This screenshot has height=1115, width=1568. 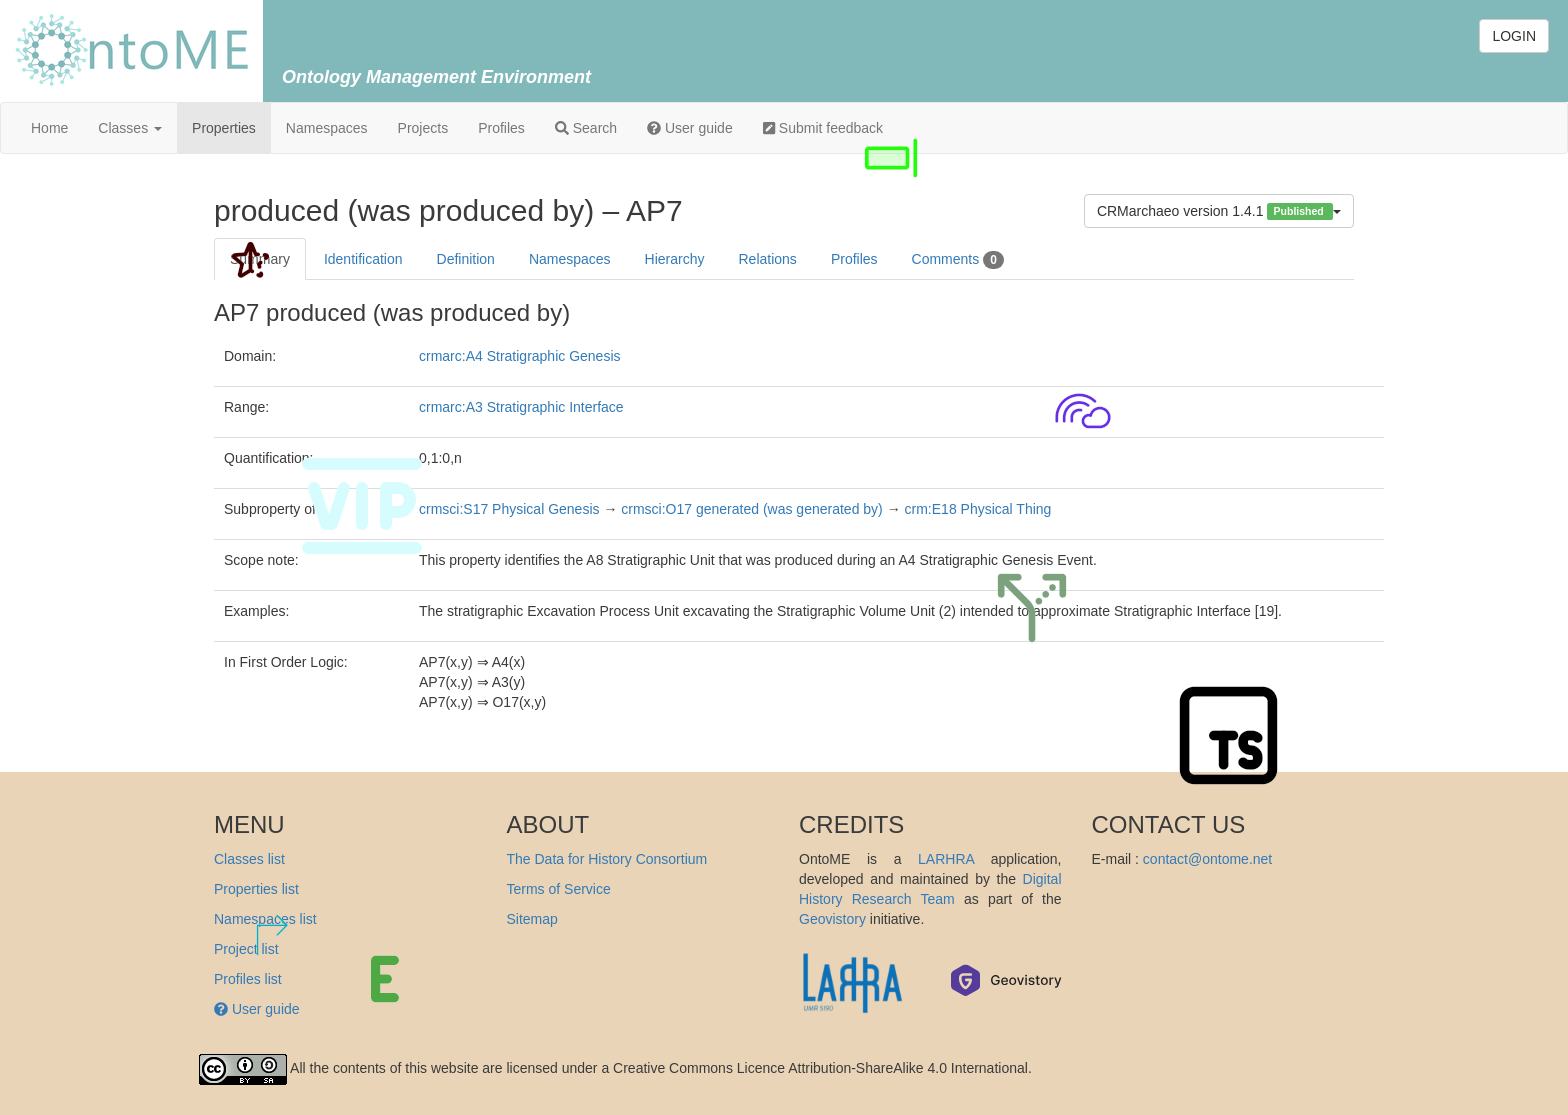 I want to click on take an alternate left route, so click(x=1032, y=608).